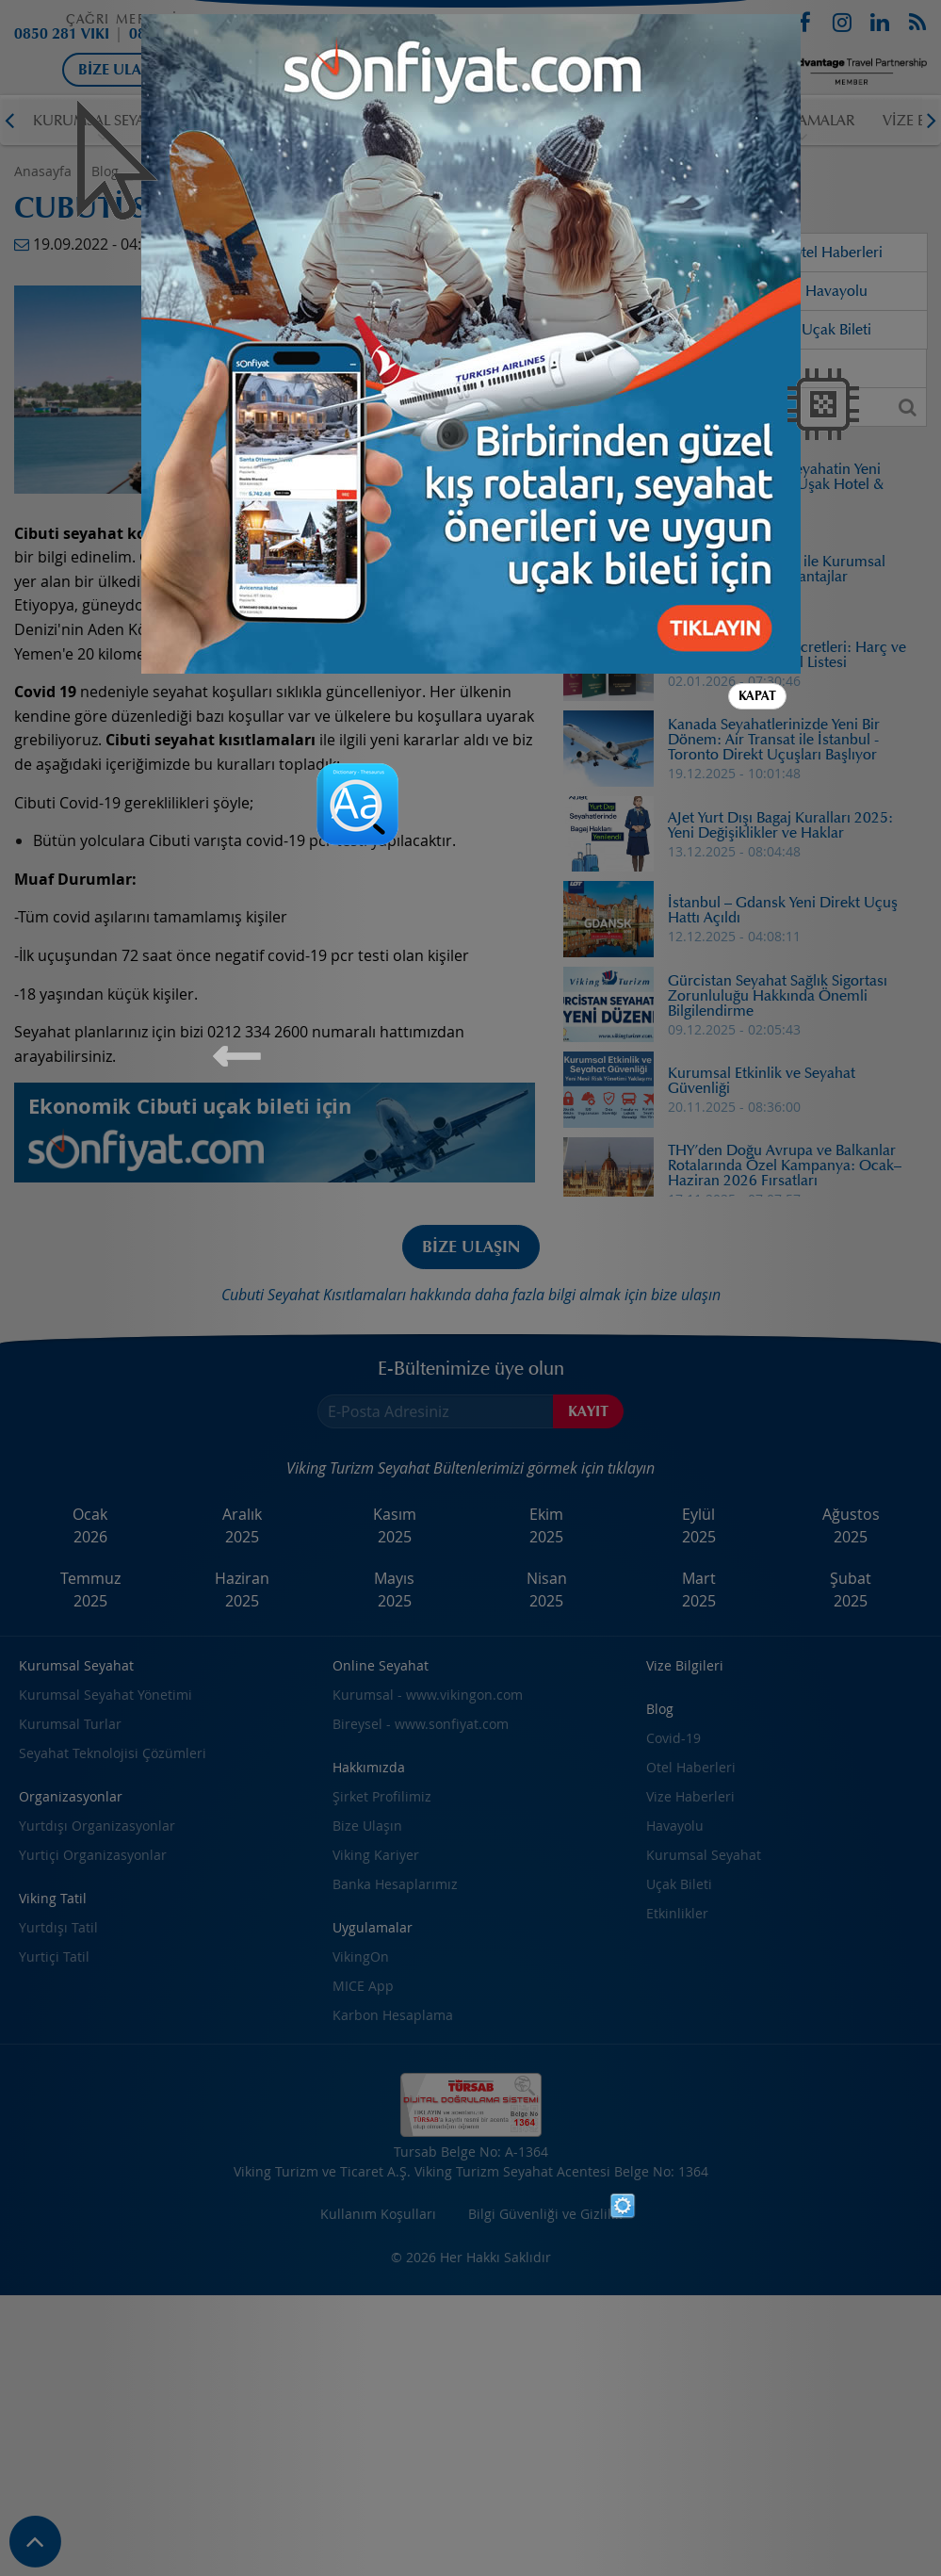 Image resolution: width=941 pixels, height=2576 pixels. I want to click on access electronics or hardware settings, so click(823, 404).